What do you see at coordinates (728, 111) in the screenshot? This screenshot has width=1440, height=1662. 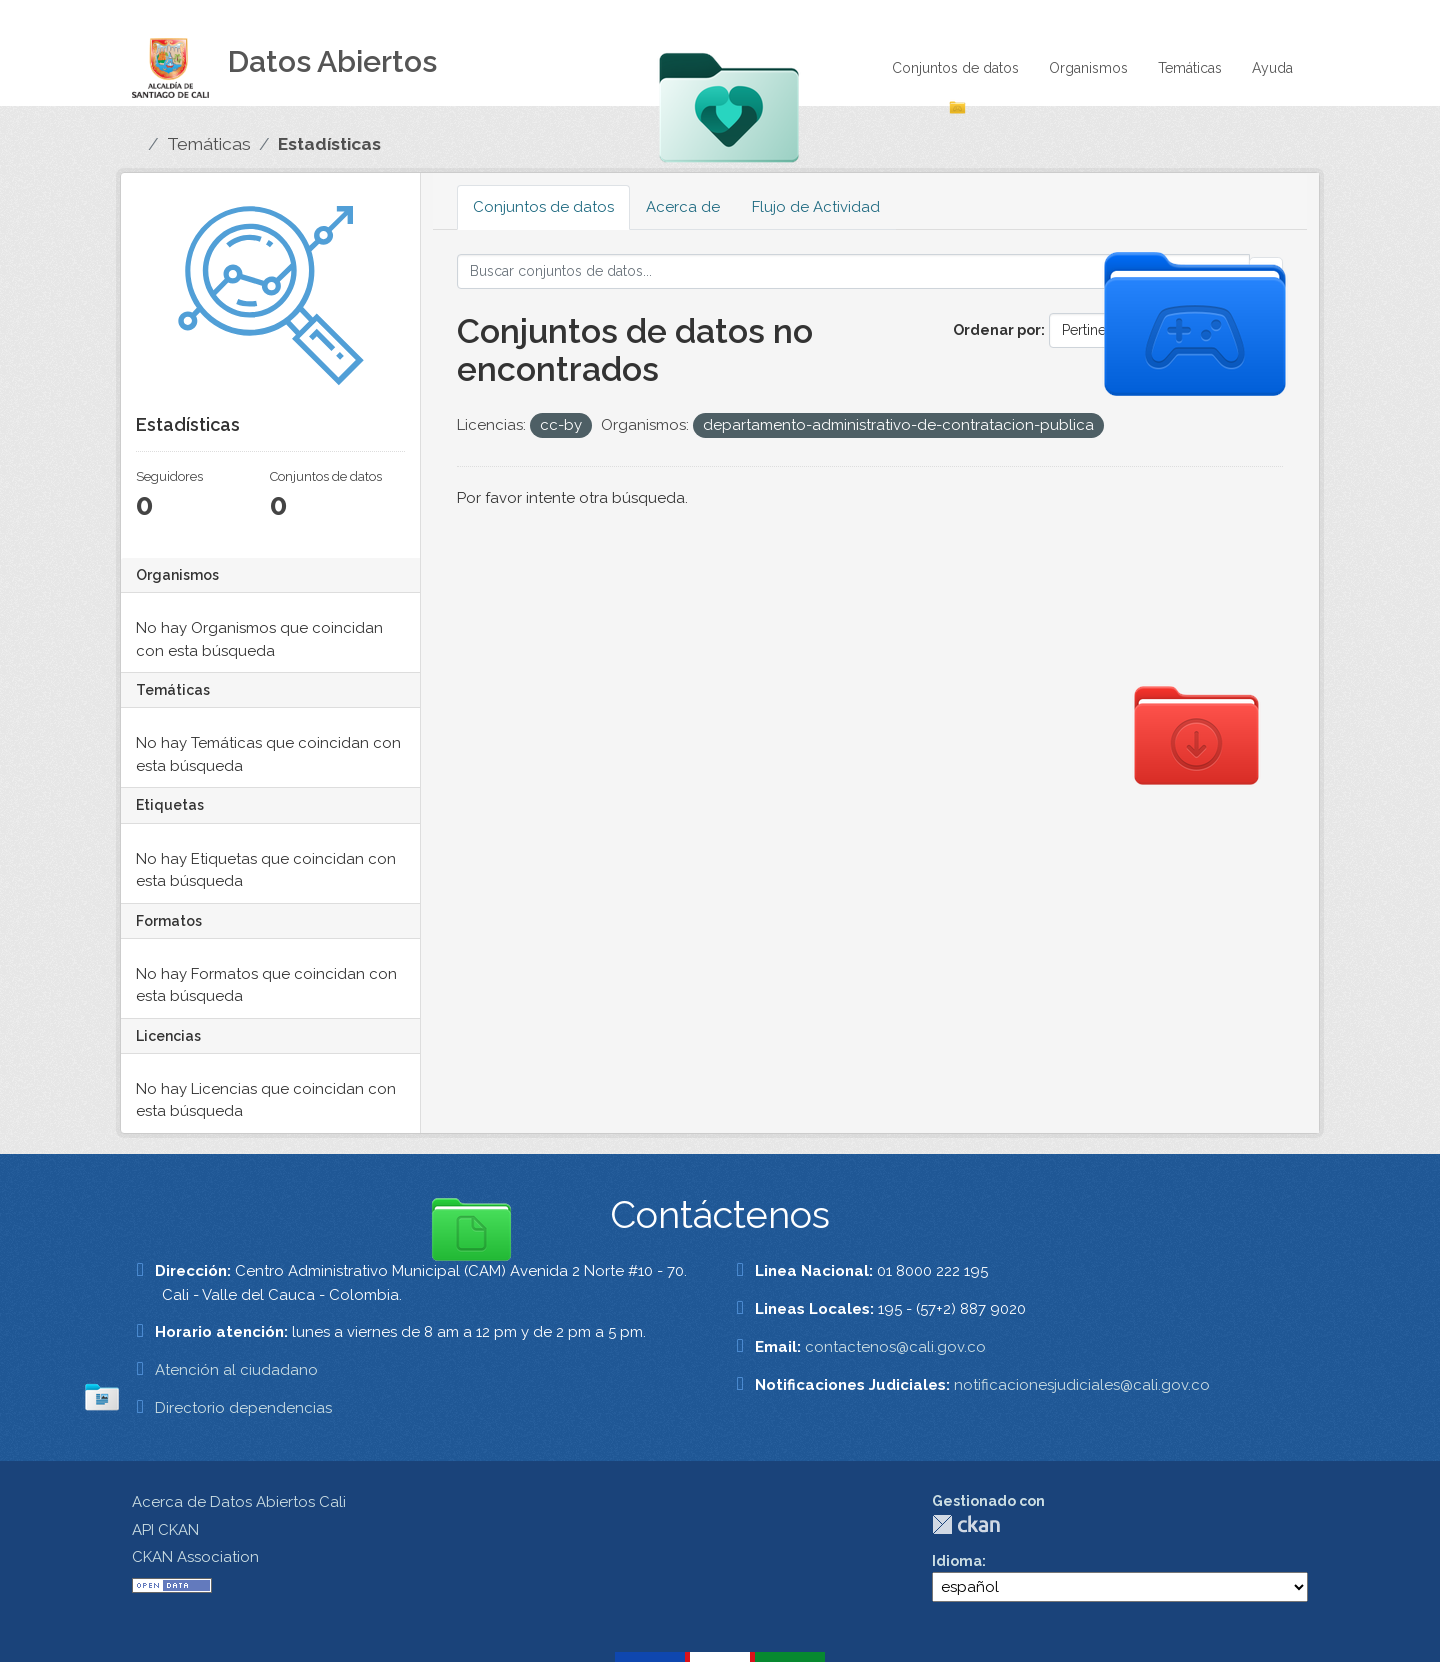 I see `open microsoft family safety folder` at bounding box center [728, 111].